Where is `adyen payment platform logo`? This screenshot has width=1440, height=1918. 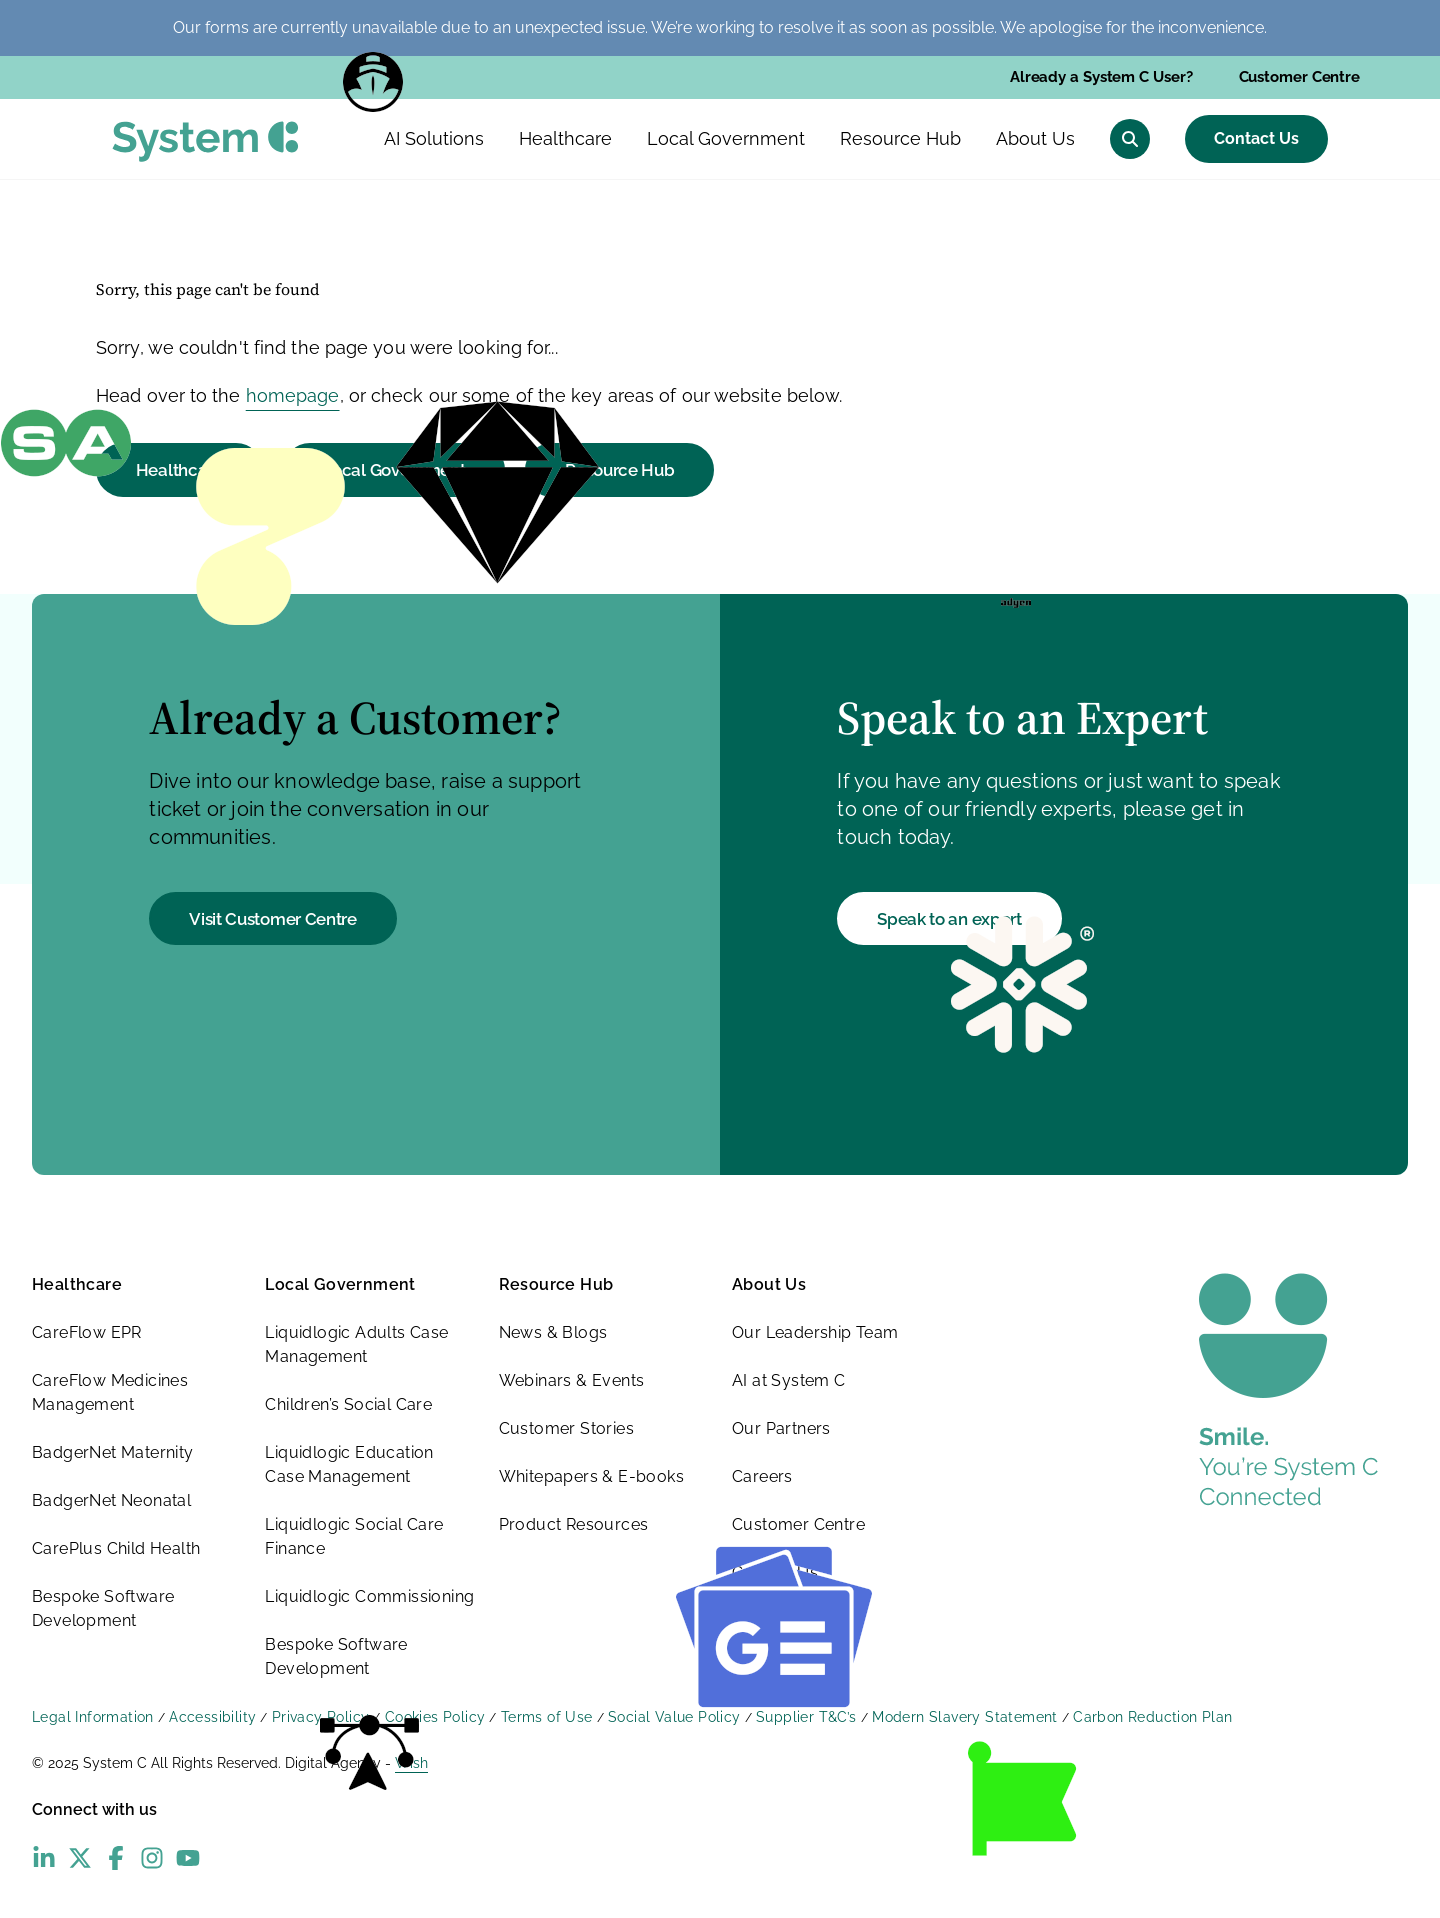
adyen payment platform logo is located at coordinates (1016, 603).